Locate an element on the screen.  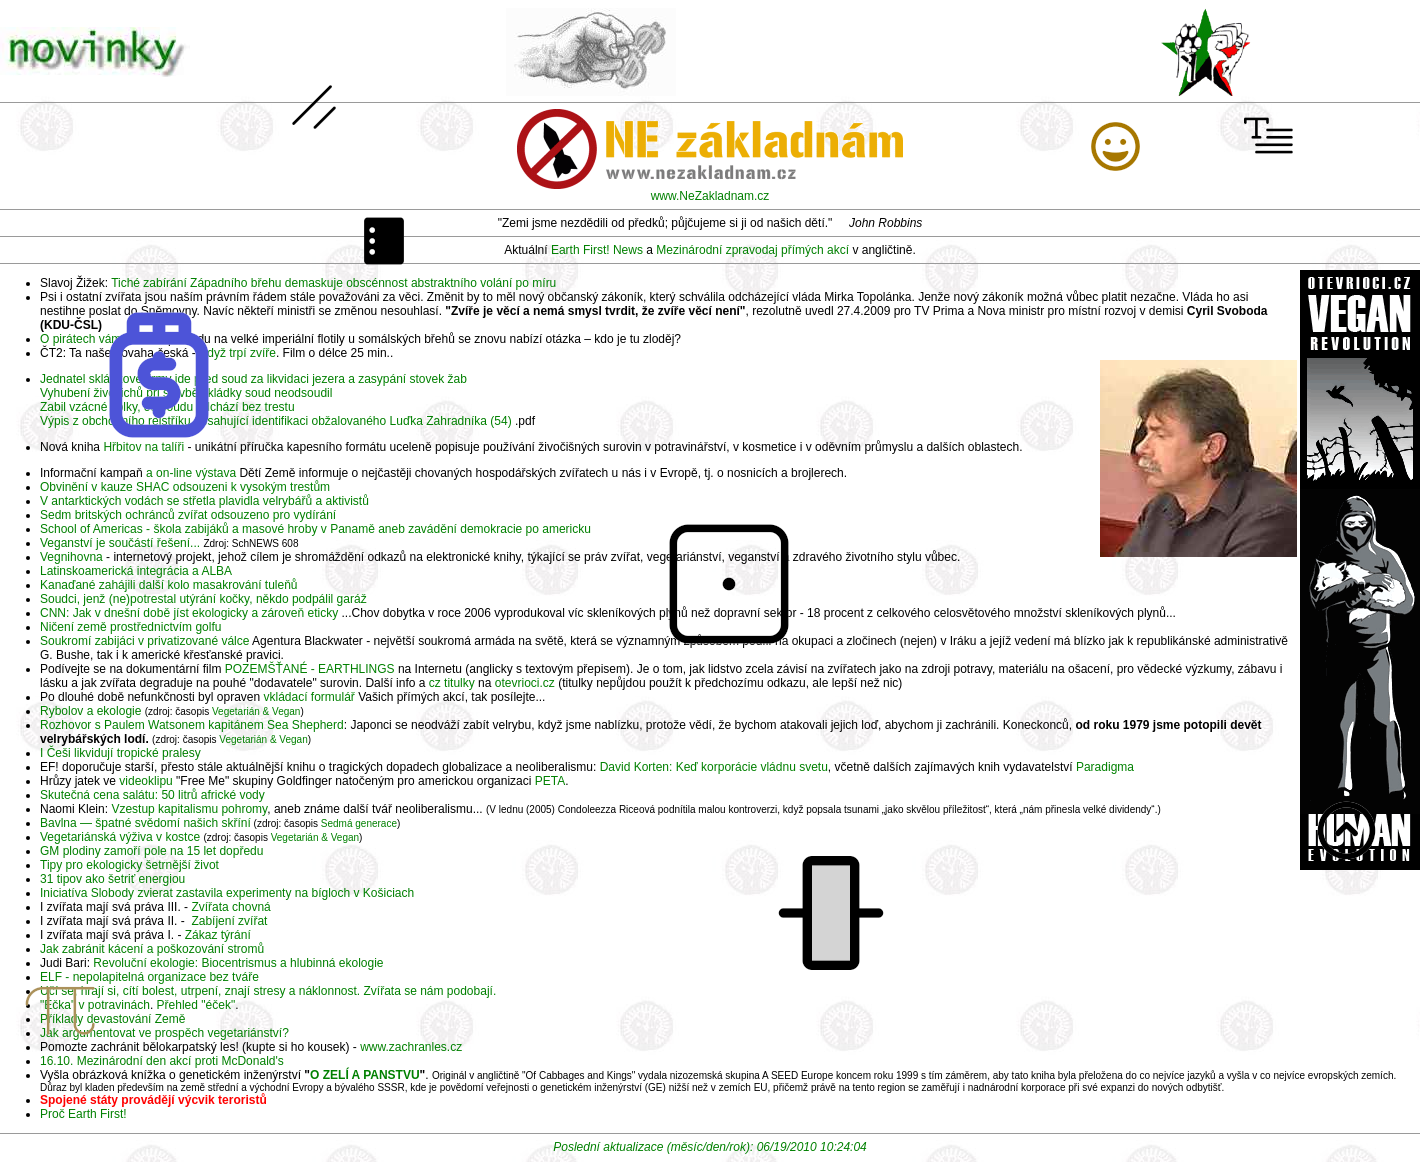
access mathematical or scientific calculator functions is located at coordinates (61, 1009).